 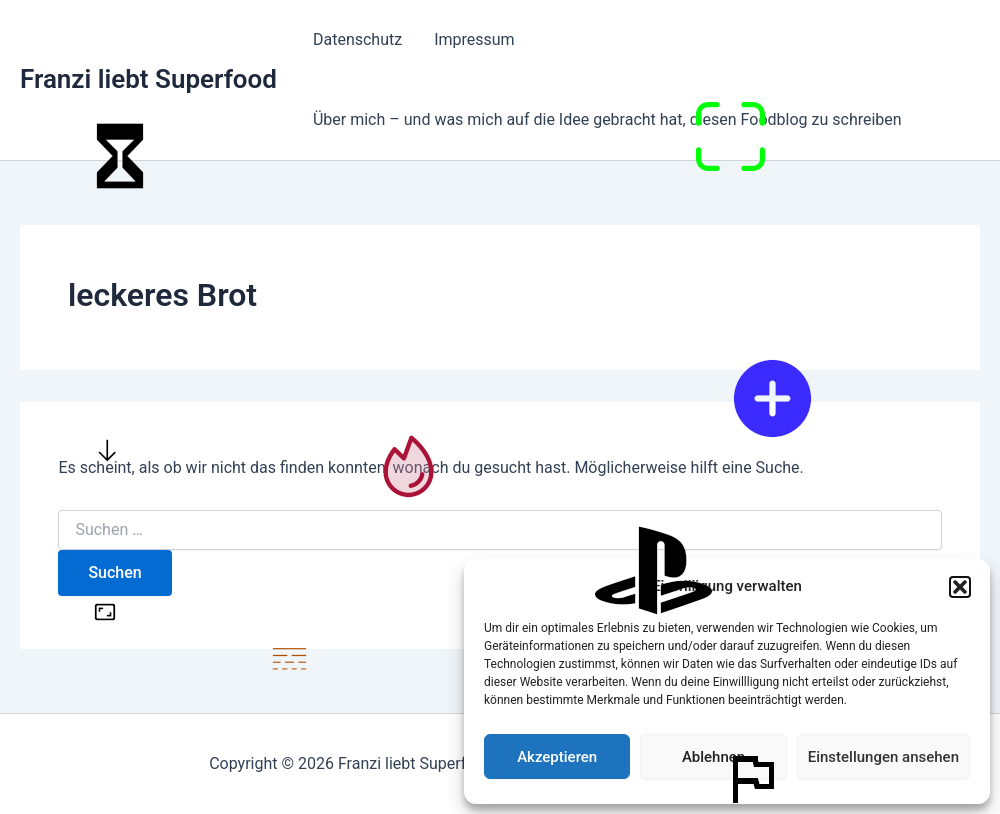 I want to click on playstation app or service, so click(x=653, y=570).